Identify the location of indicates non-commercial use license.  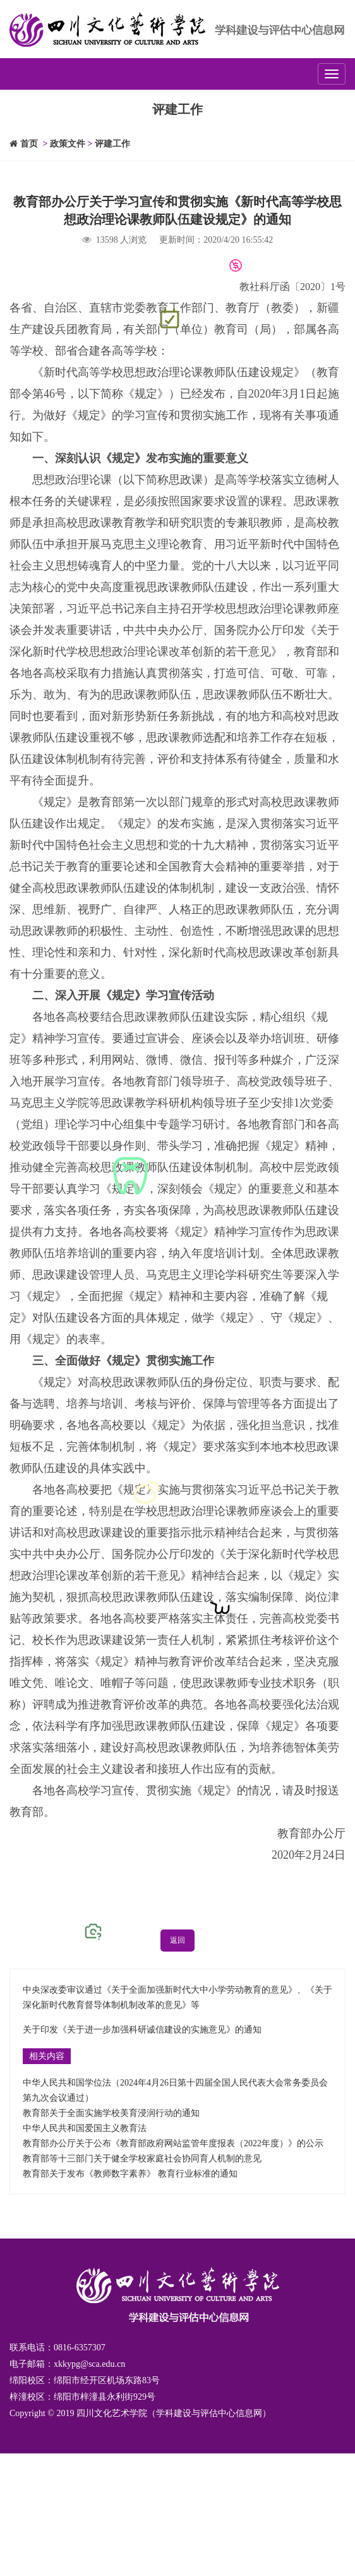
(236, 265).